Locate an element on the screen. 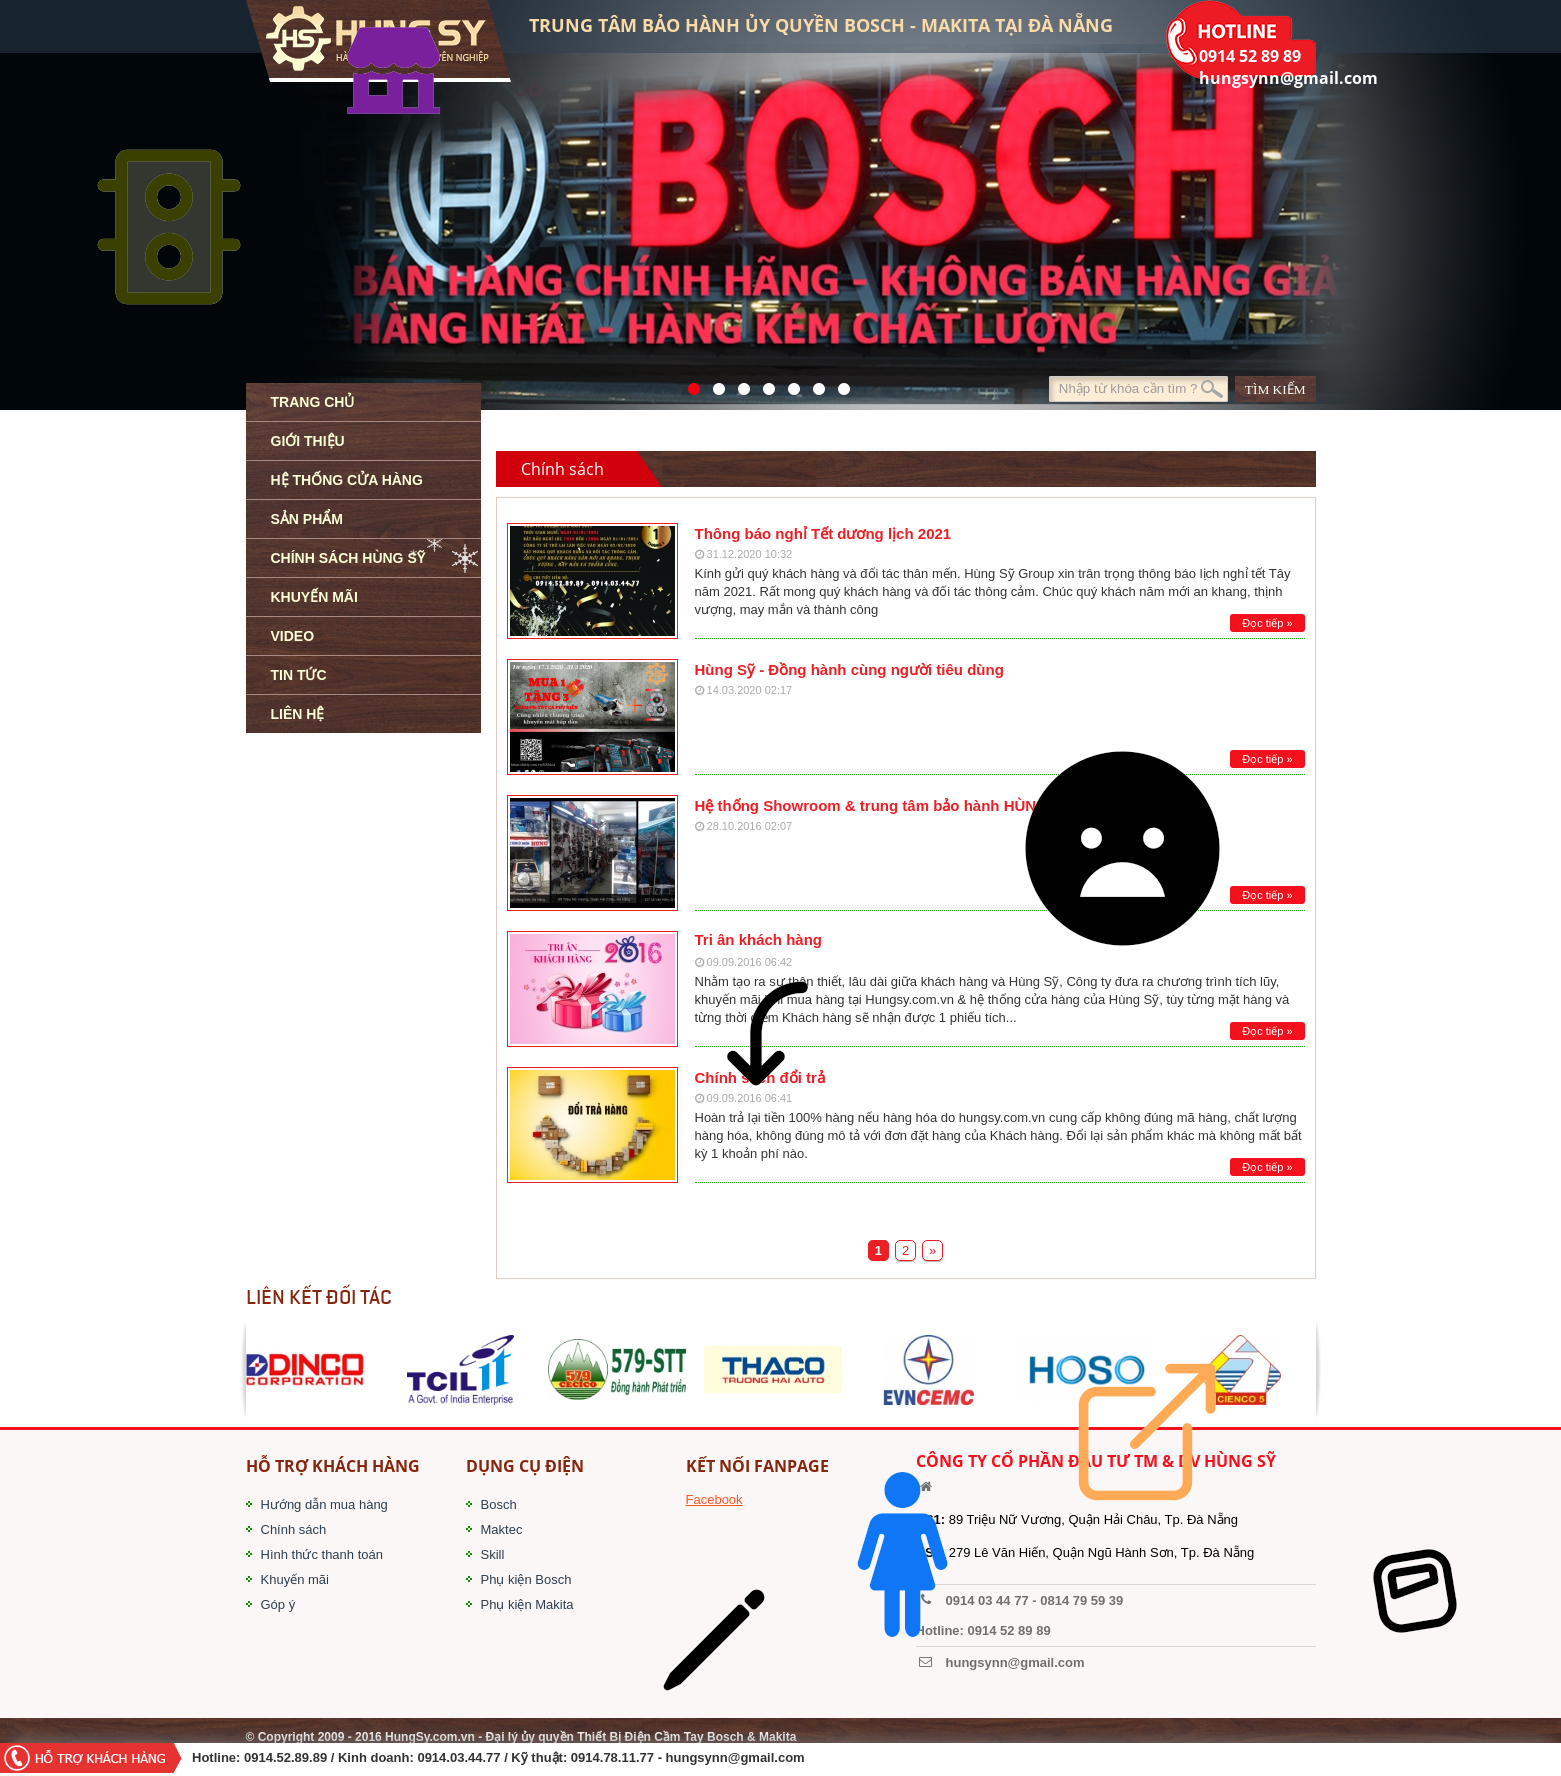 This screenshot has height=1776, width=1561. traffic or signal status indicator is located at coordinates (169, 227).